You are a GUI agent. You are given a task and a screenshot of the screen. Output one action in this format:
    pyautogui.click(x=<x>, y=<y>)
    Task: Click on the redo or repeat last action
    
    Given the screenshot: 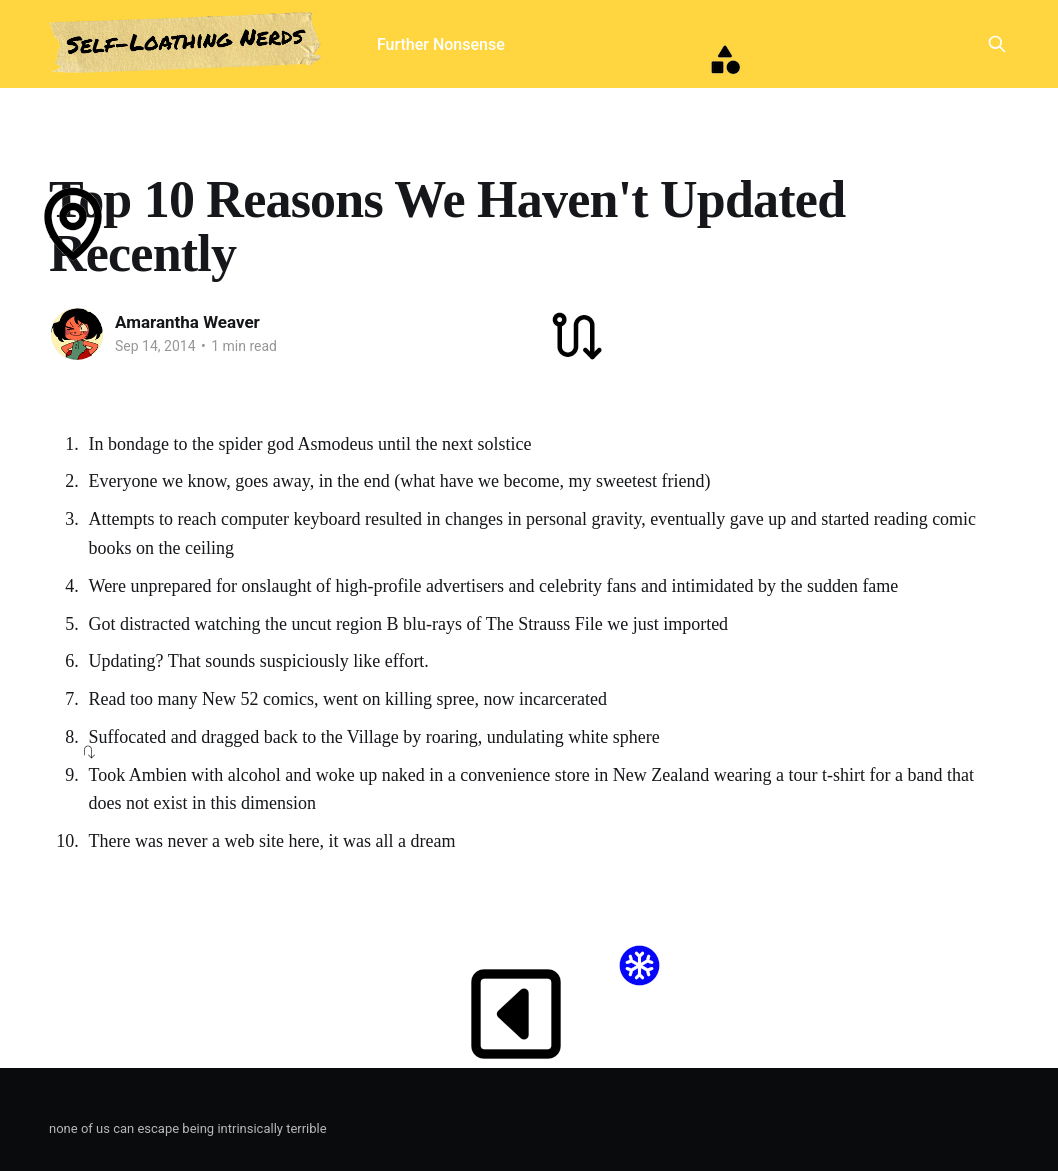 What is the action you would take?
    pyautogui.click(x=89, y=752)
    